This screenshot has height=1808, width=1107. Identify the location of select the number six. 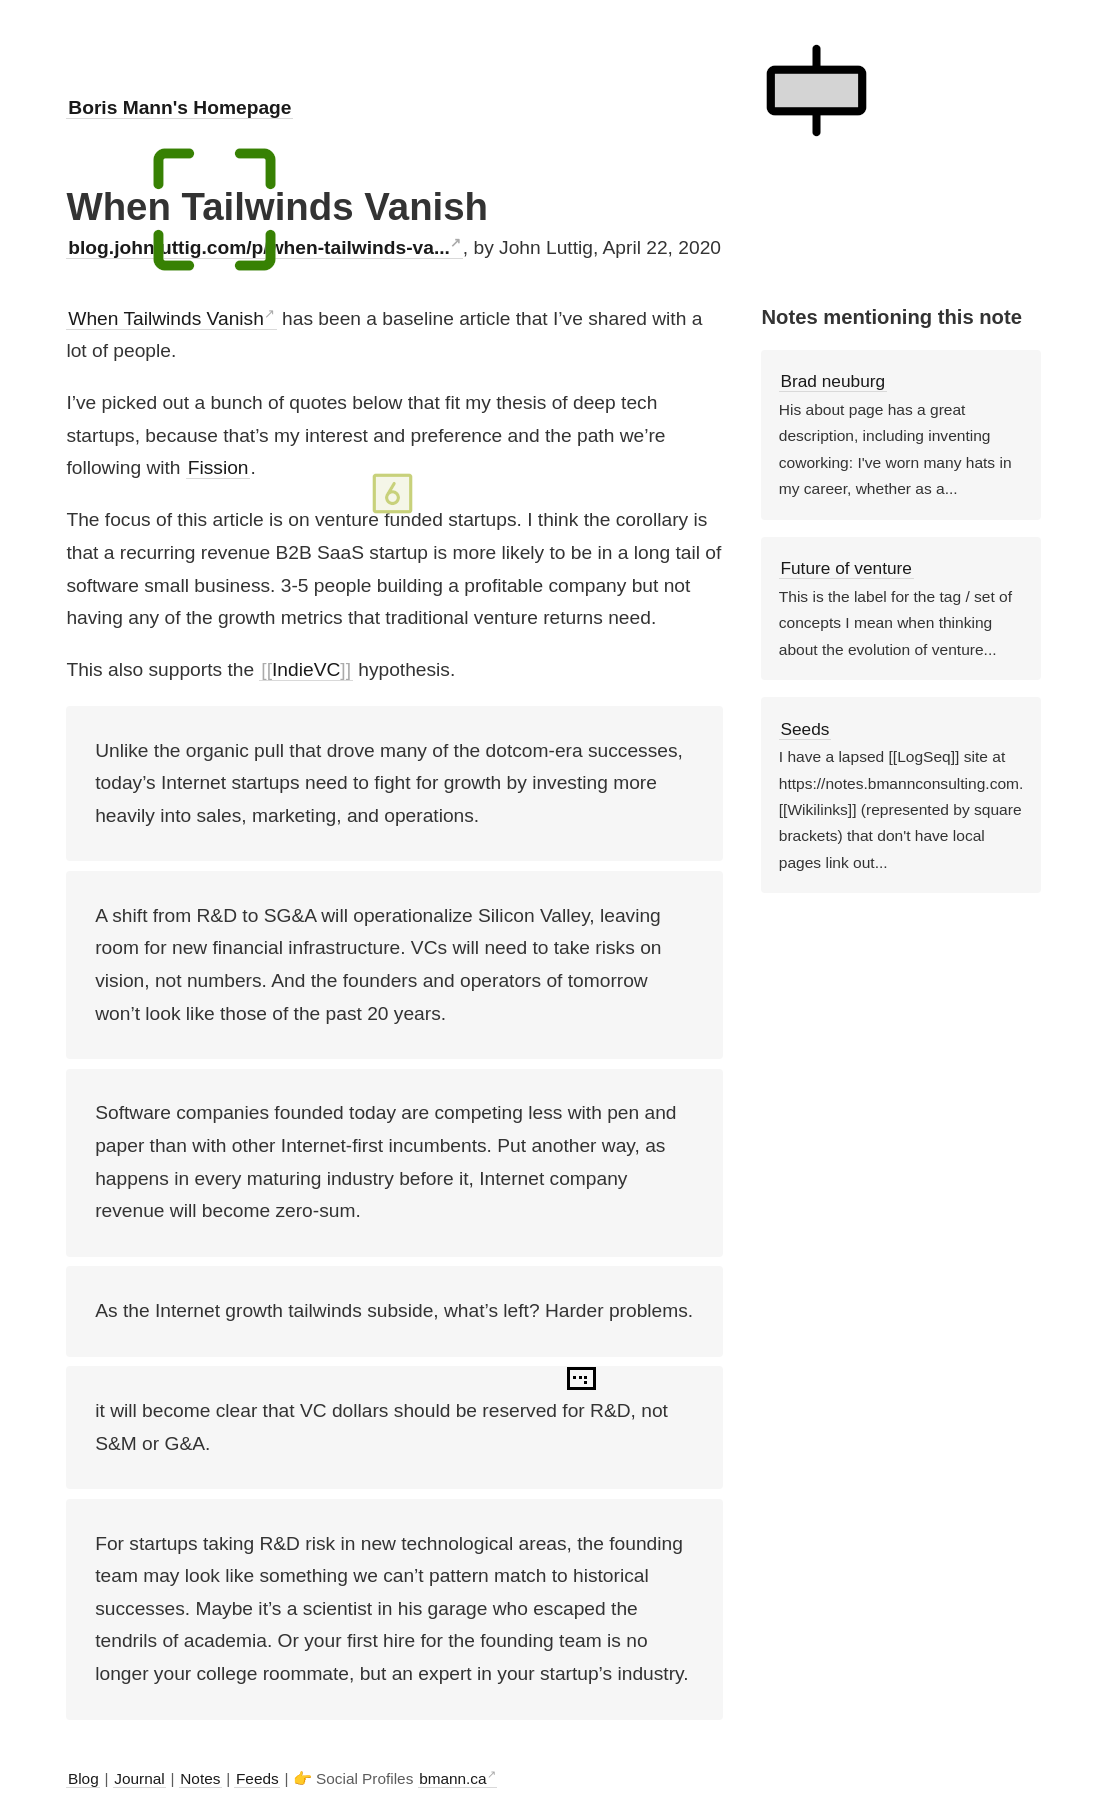
(392, 493).